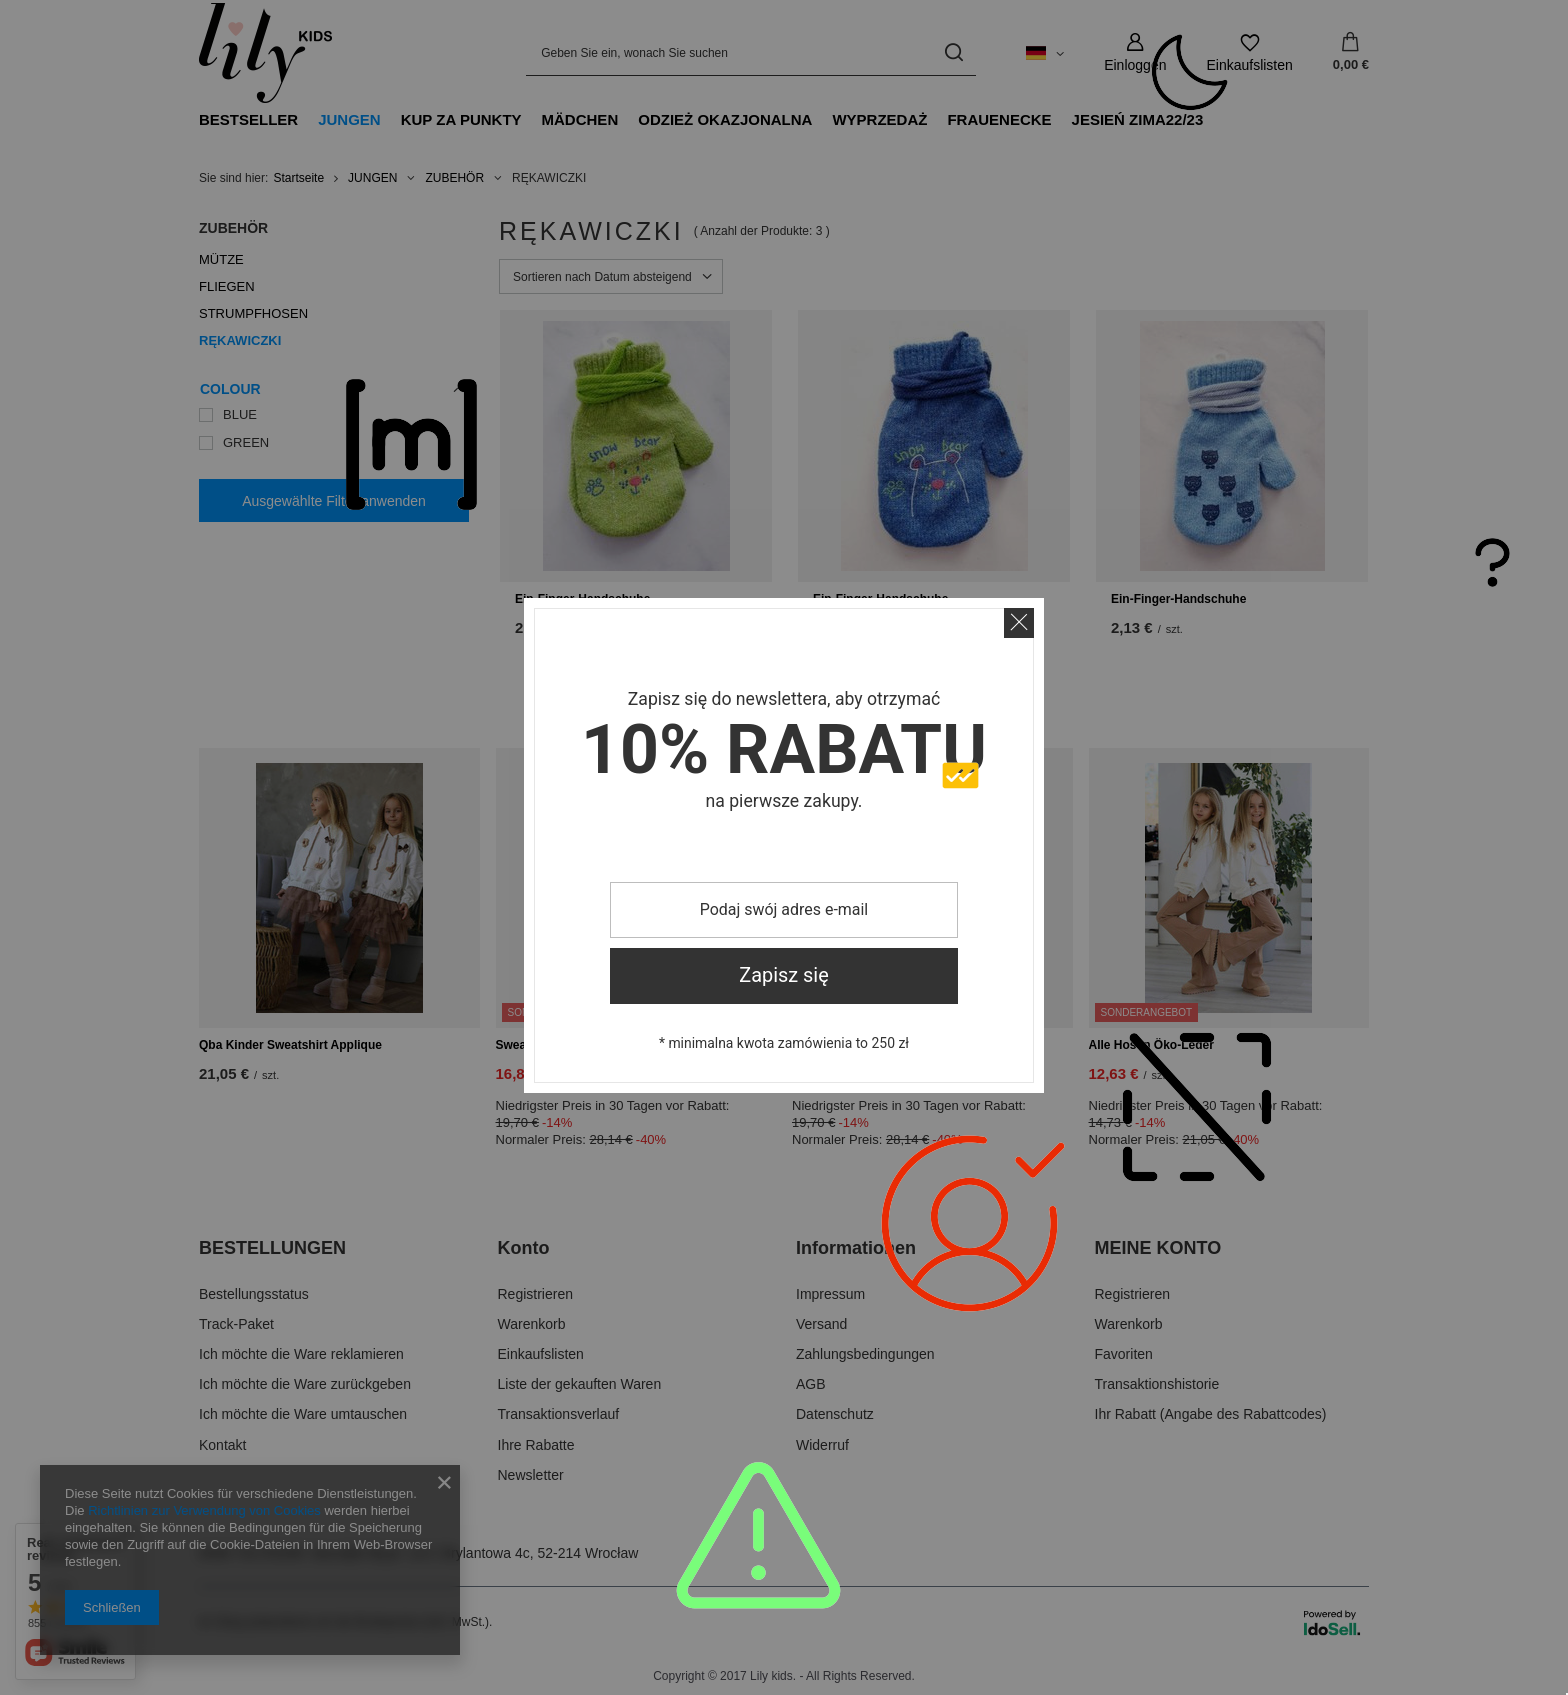 The height and width of the screenshot is (1695, 1568). What do you see at coordinates (1197, 1107) in the screenshot?
I see `disable selection mode` at bounding box center [1197, 1107].